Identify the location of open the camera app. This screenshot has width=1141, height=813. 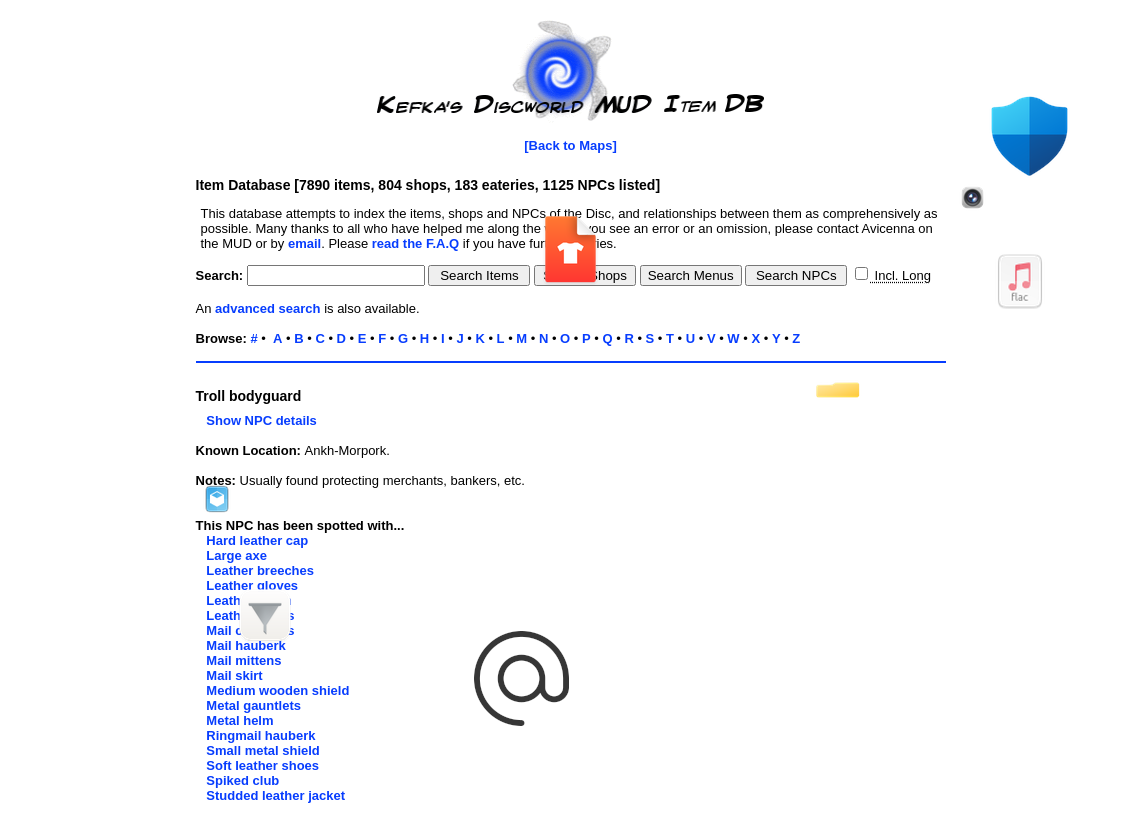
(972, 197).